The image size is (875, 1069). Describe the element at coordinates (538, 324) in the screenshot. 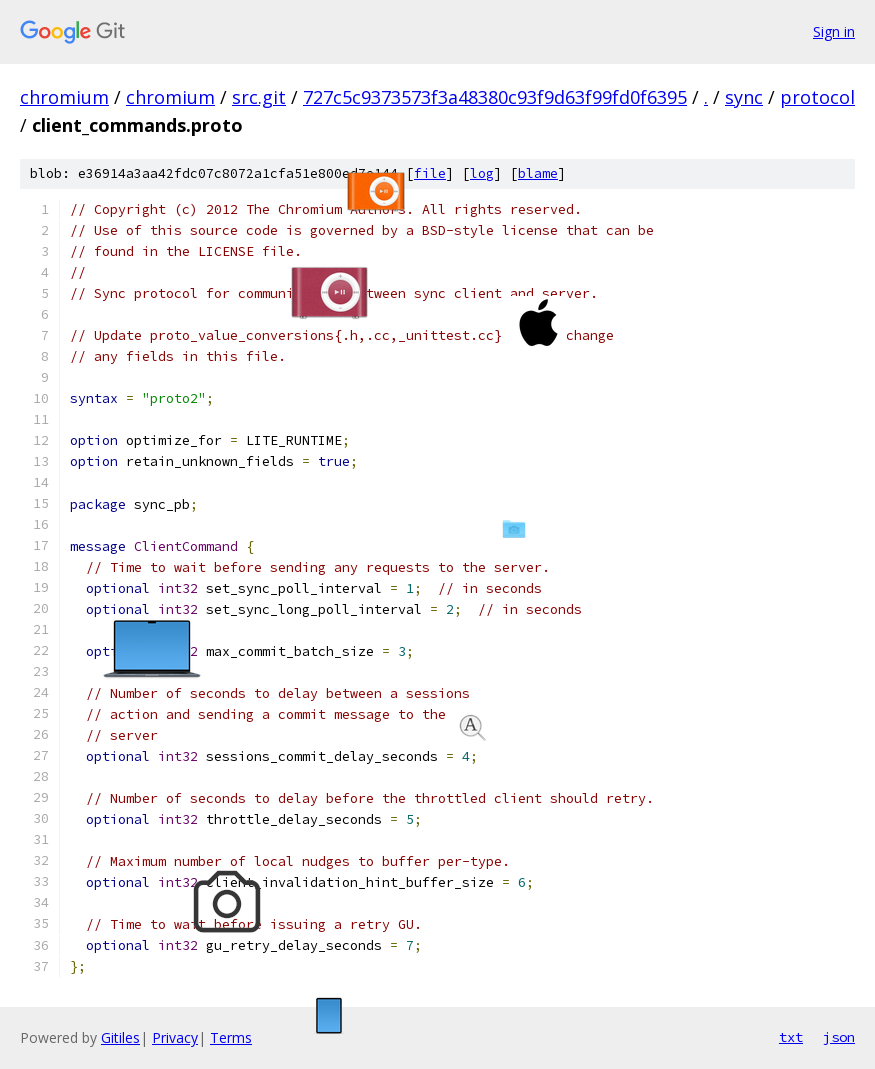

I see `apple system service or background process` at that location.